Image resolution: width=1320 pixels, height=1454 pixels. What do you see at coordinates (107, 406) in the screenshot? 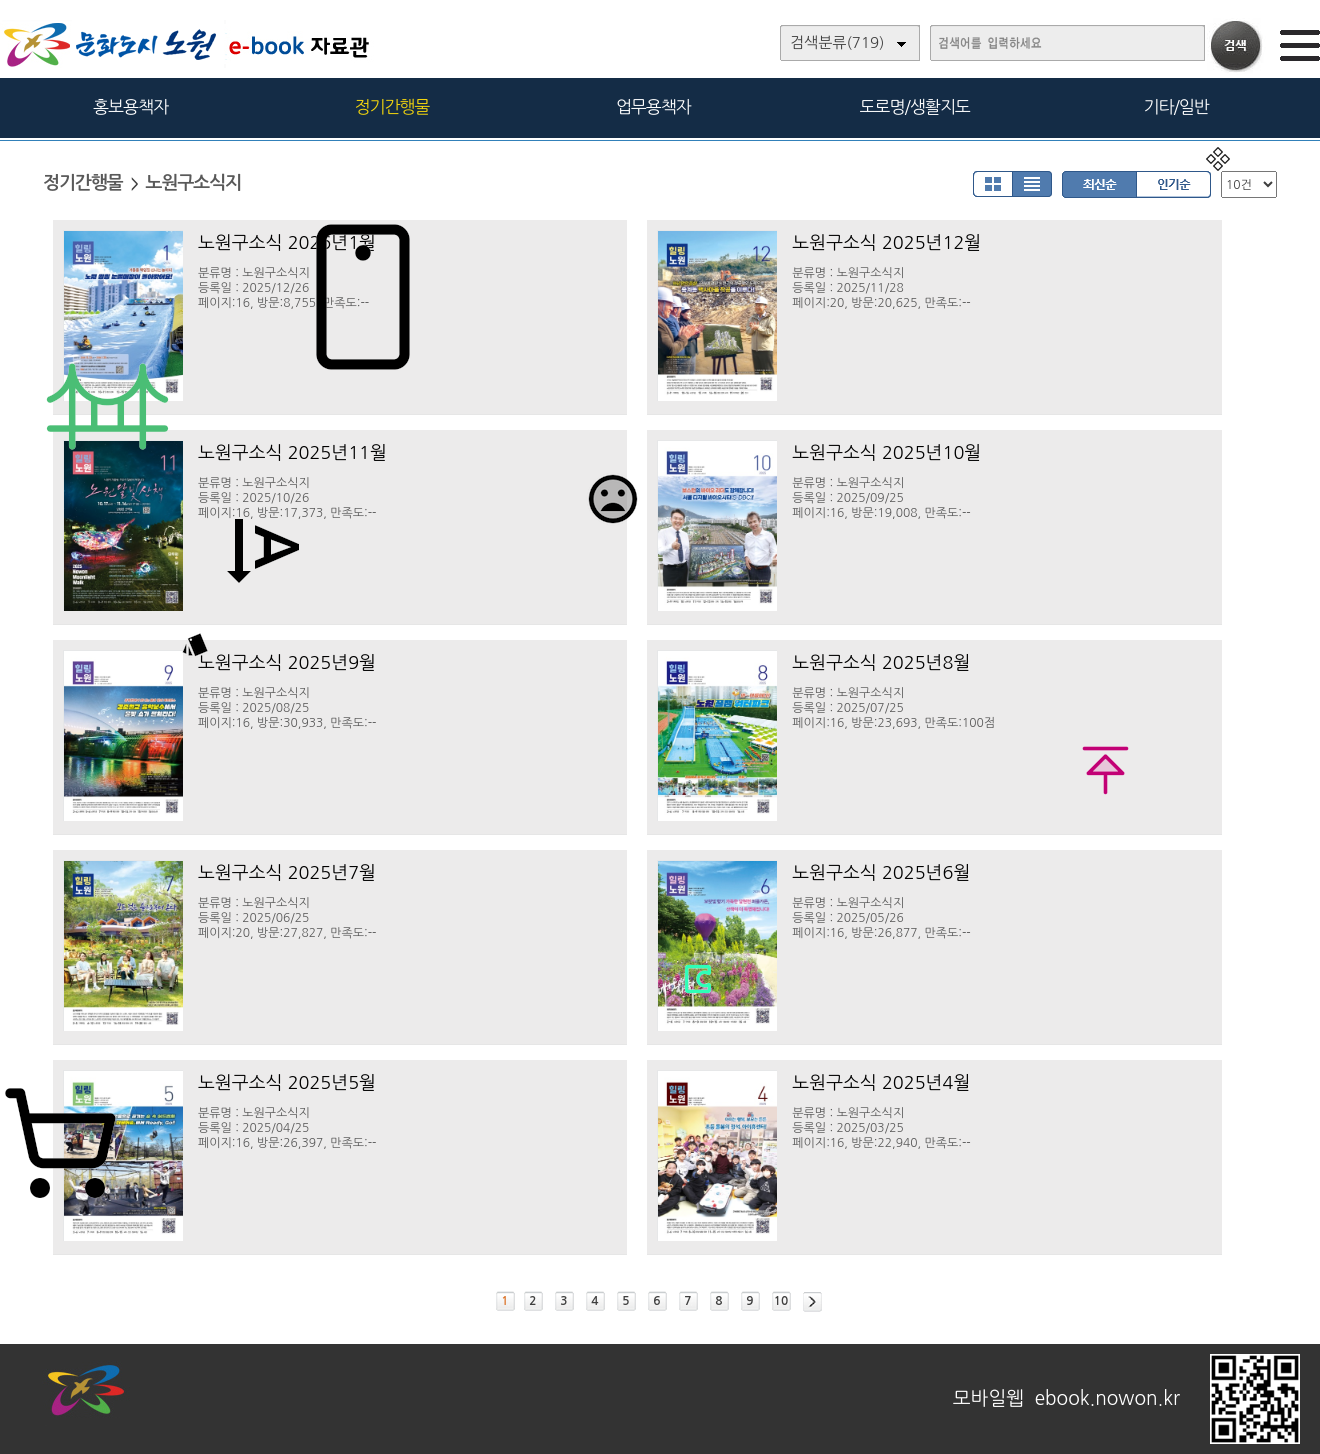
I see `view bridge or crossing information` at bounding box center [107, 406].